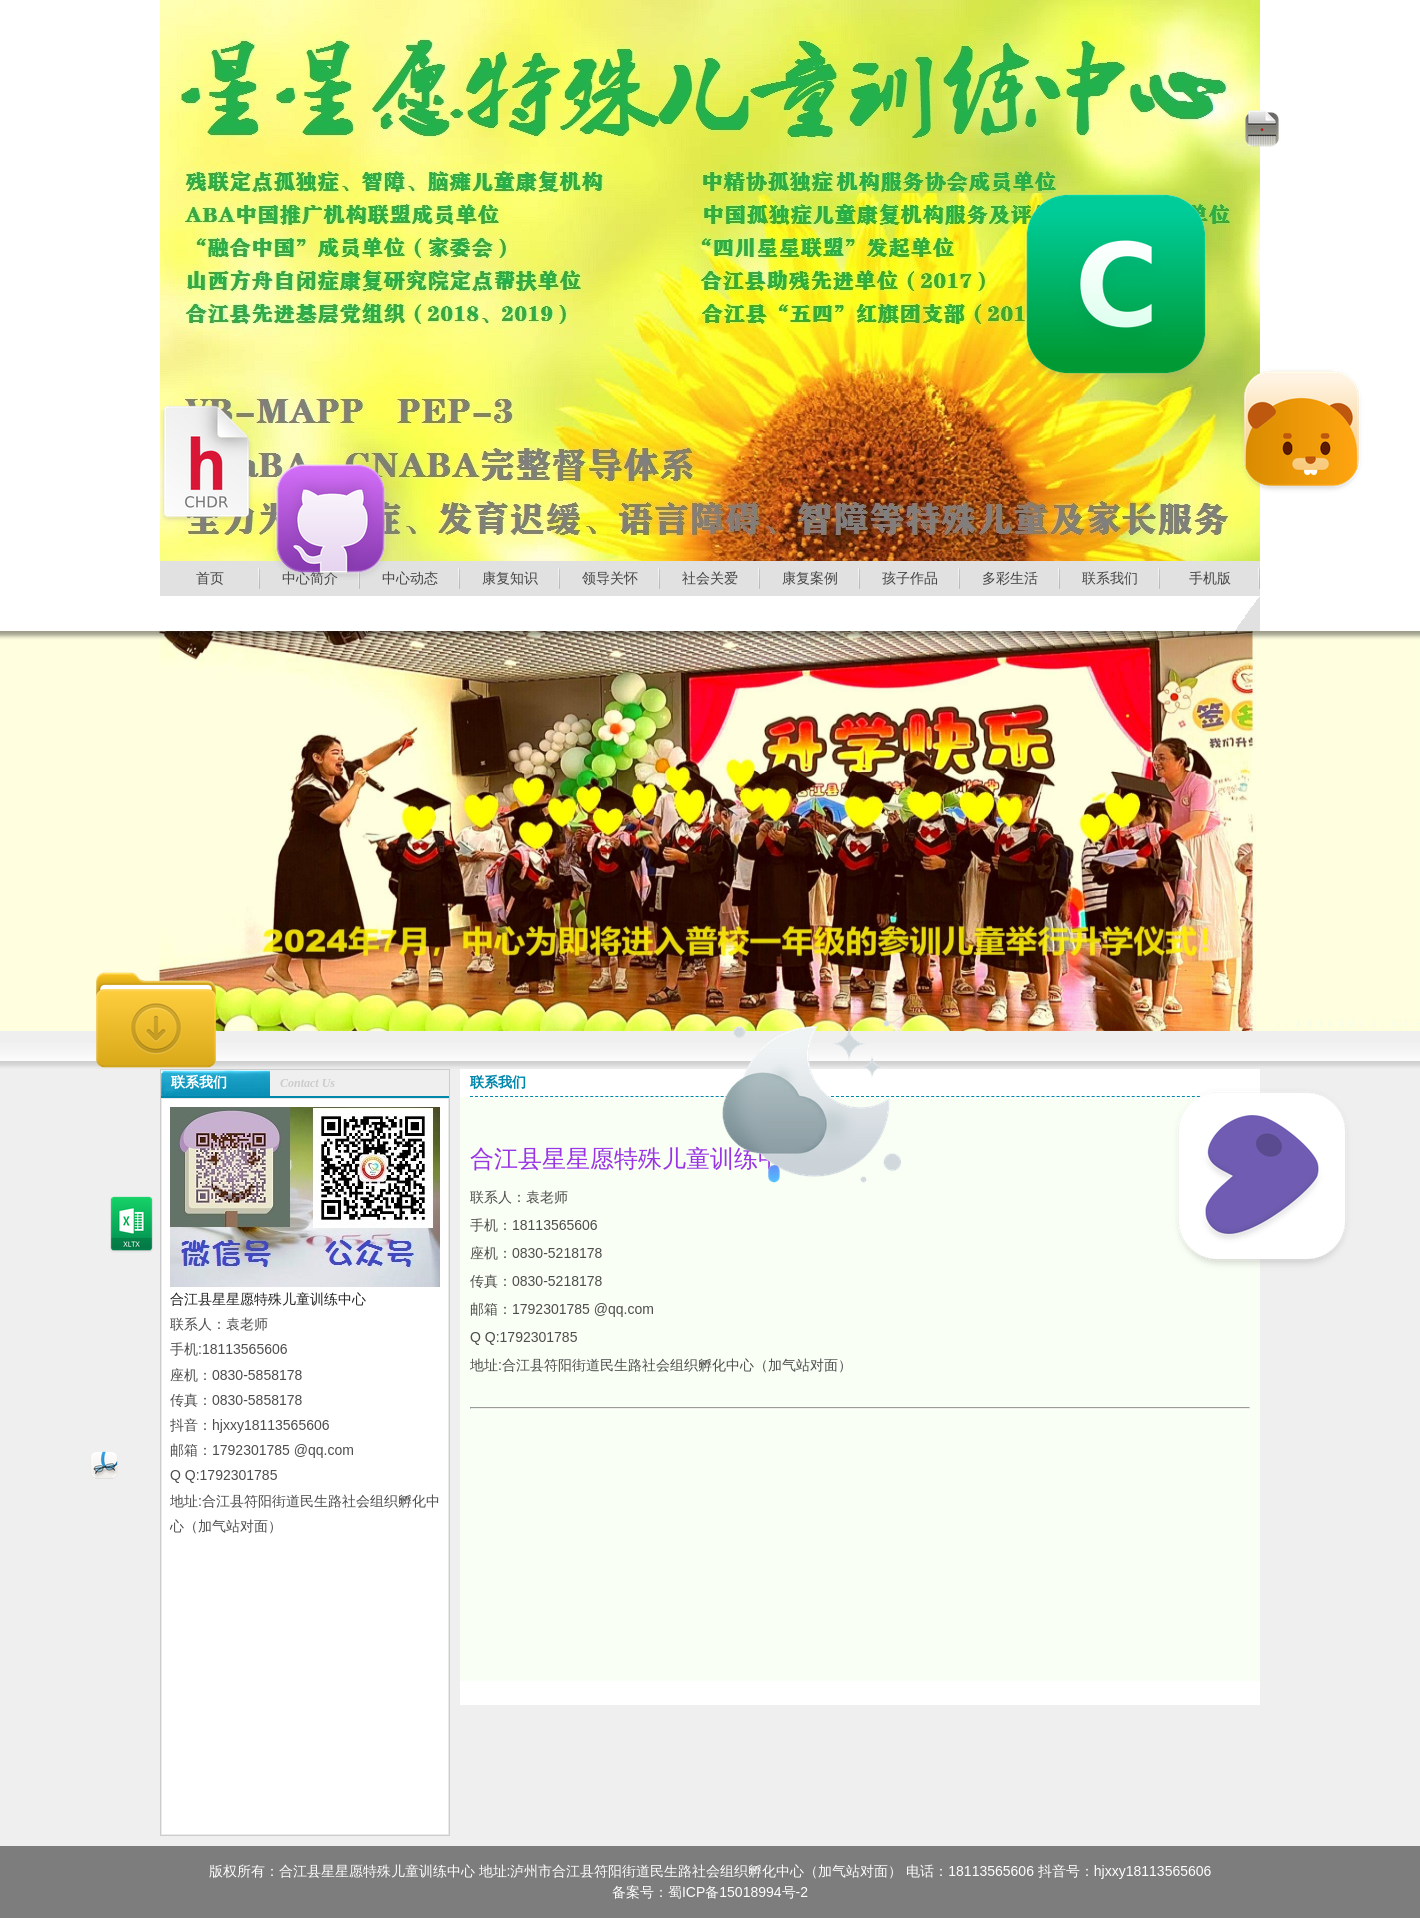 The height and width of the screenshot is (1918, 1420). I want to click on access your downloads folder, so click(156, 1020).